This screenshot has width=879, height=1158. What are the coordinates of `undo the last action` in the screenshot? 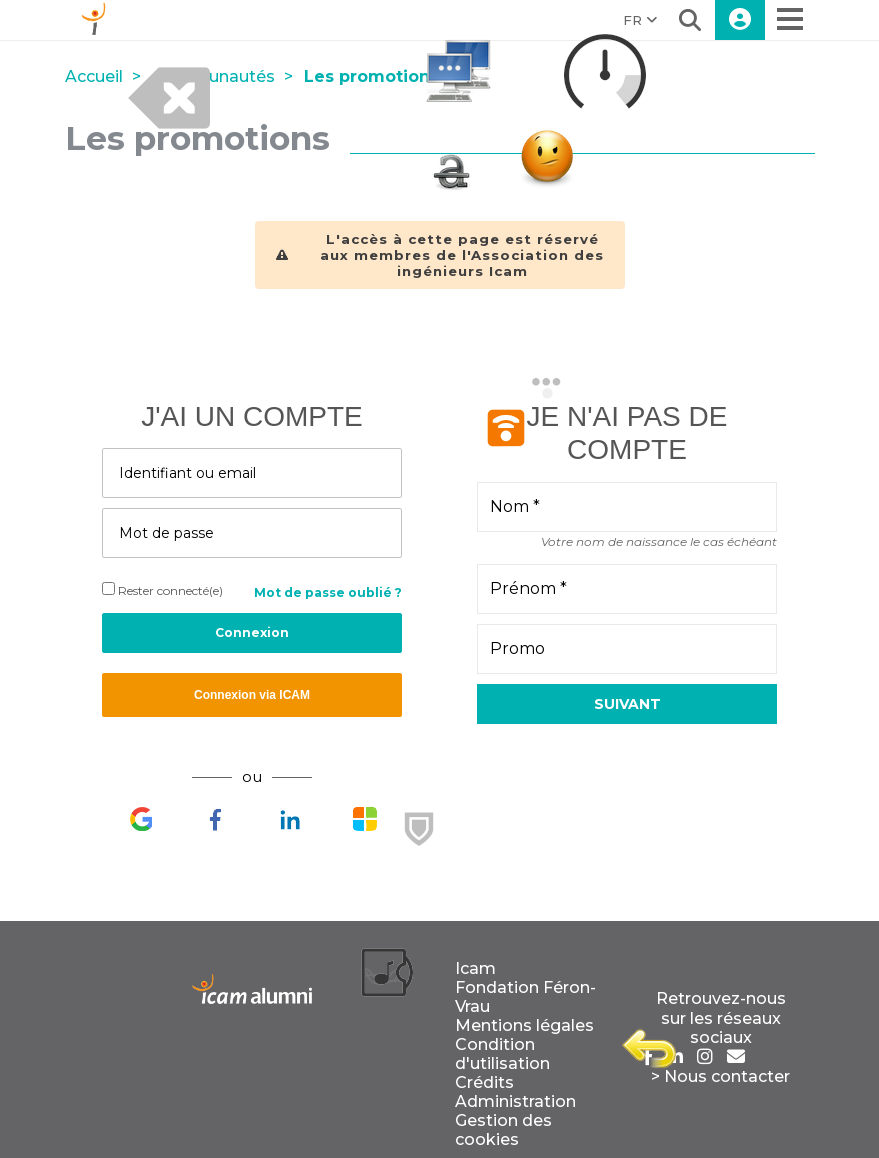 It's located at (649, 1047).